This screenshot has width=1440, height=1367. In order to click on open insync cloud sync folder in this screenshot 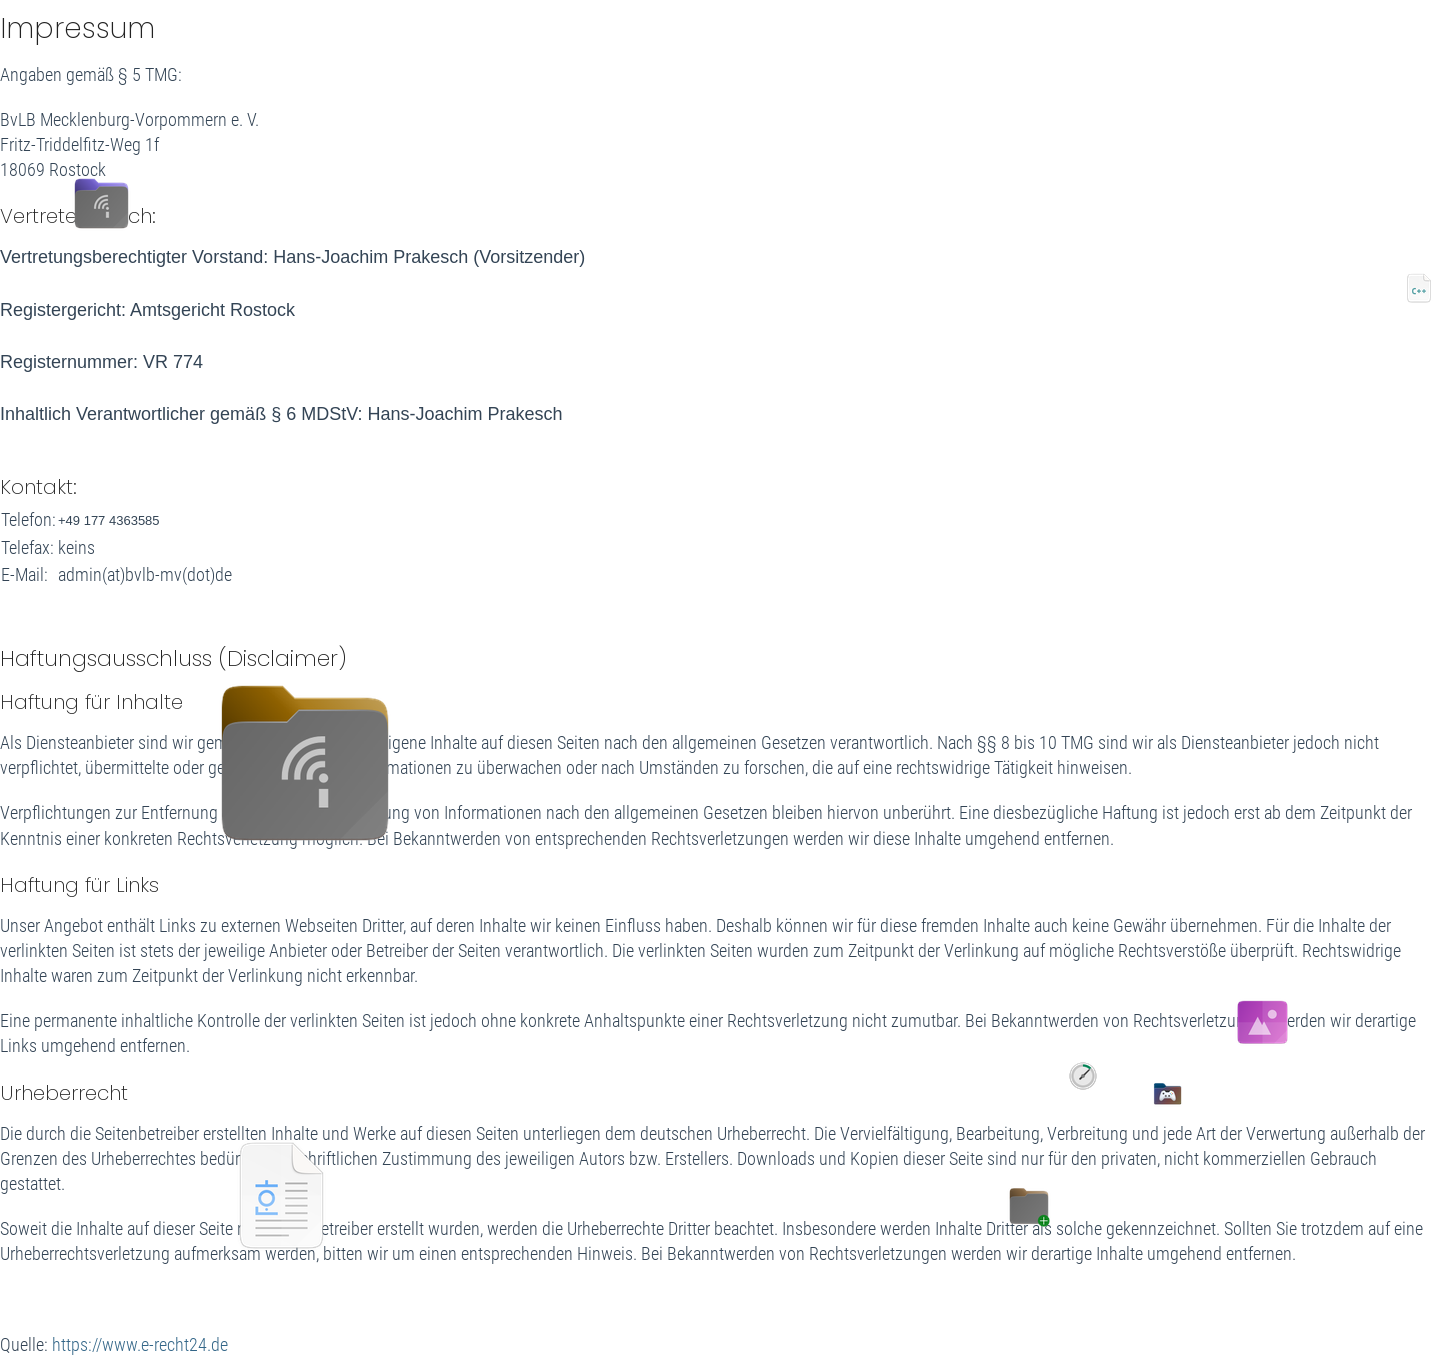, I will do `click(305, 763)`.